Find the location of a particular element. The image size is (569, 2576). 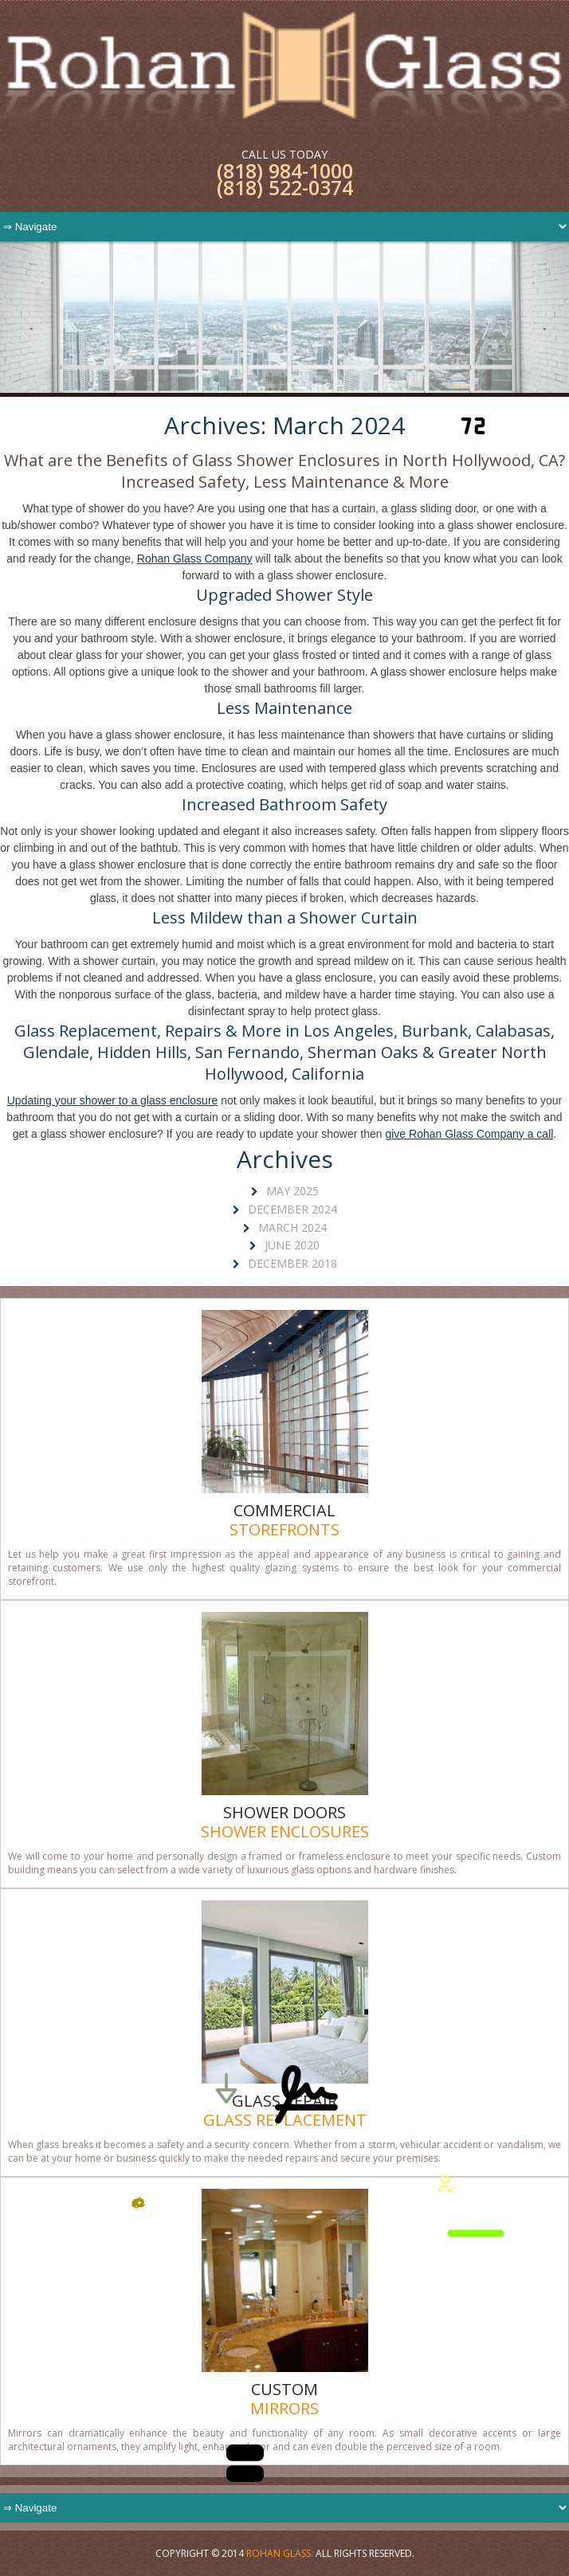

collapse or minimize a section is located at coordinates (477, 2234).